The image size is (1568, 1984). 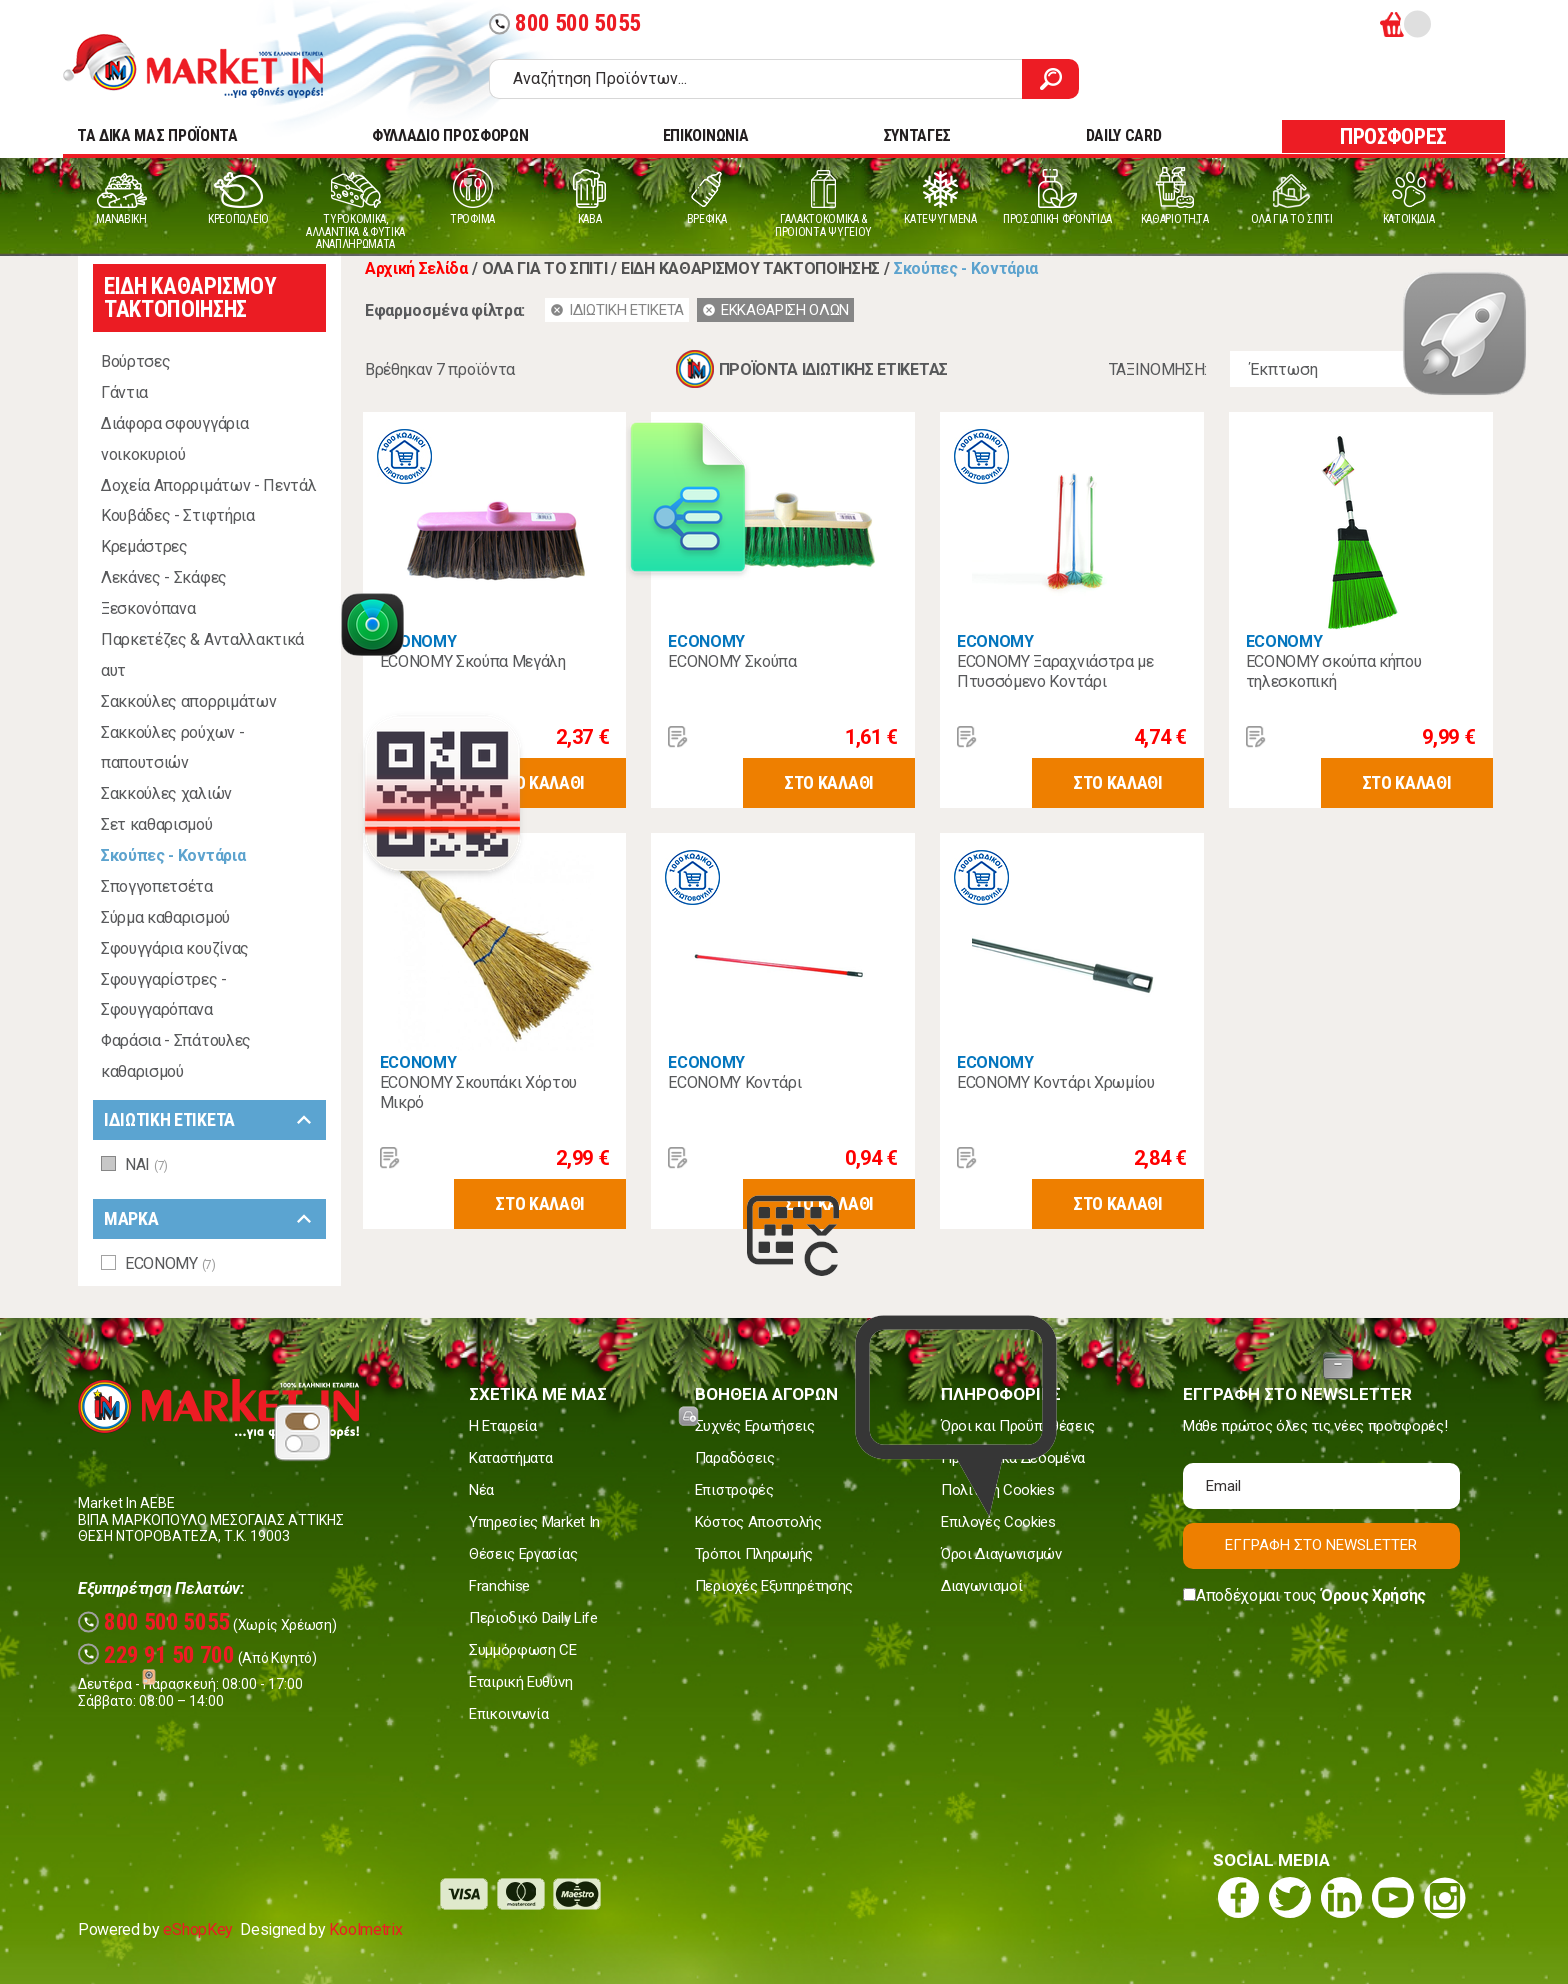 I want to click on indicates package installation or setup in progress, so click(x=149, y=1677).